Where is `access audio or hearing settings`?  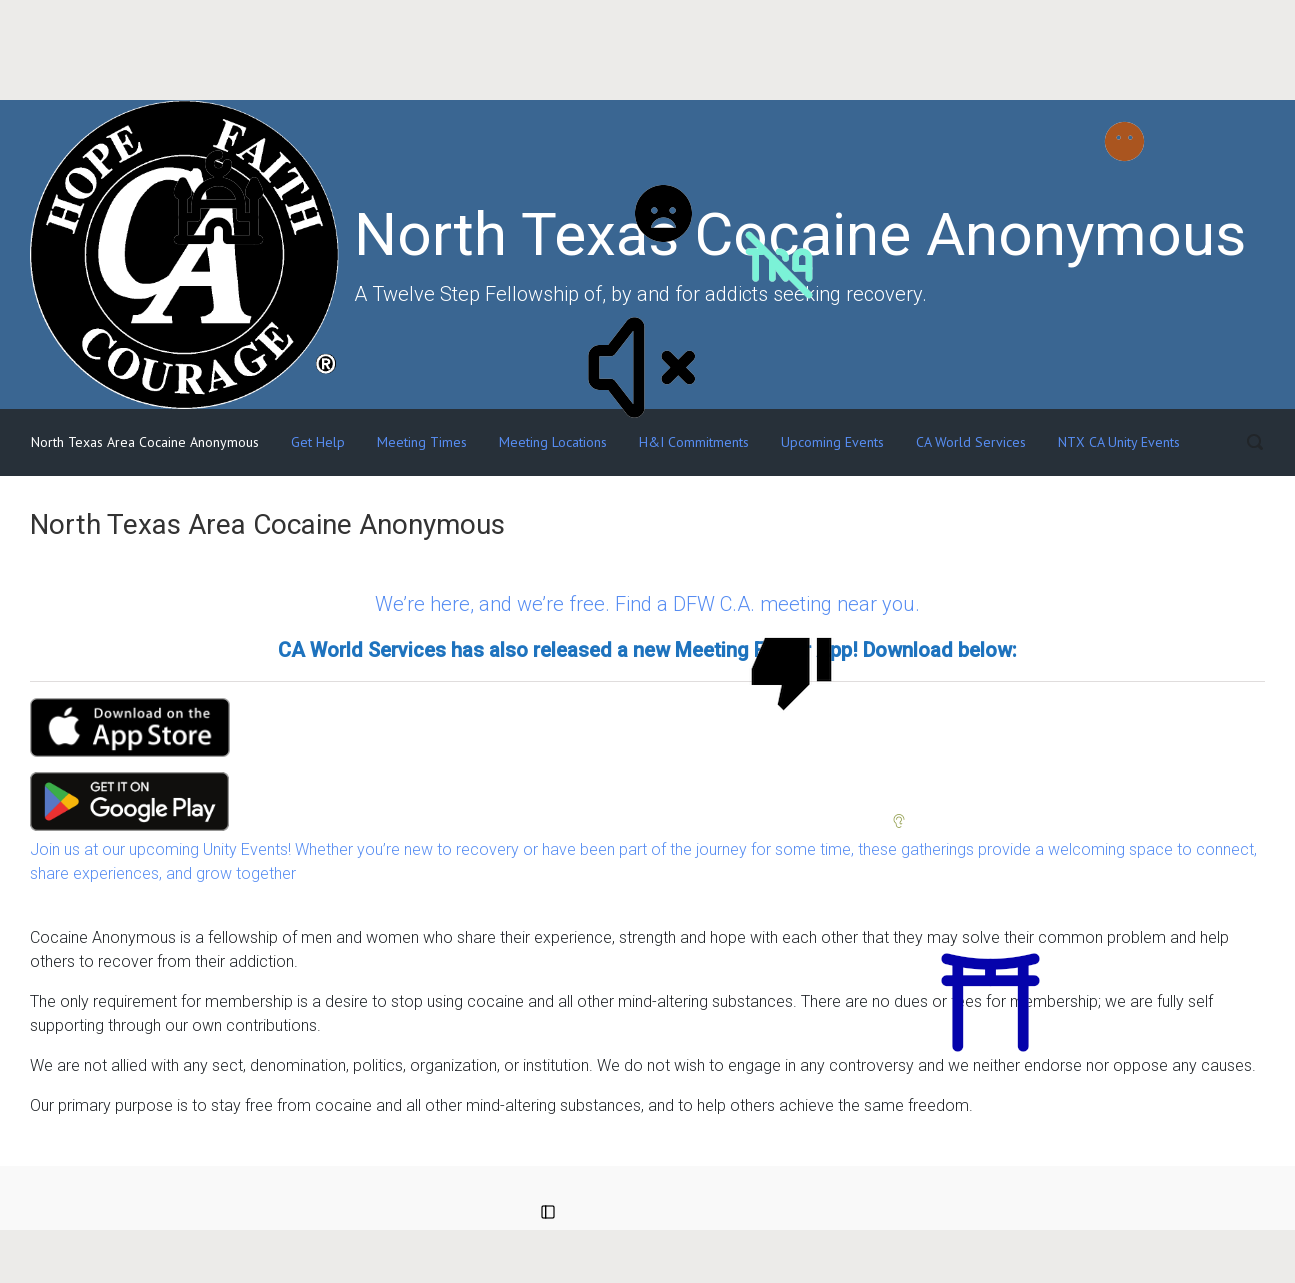 access audio or hearing settings is located at coordinates (899, 821).